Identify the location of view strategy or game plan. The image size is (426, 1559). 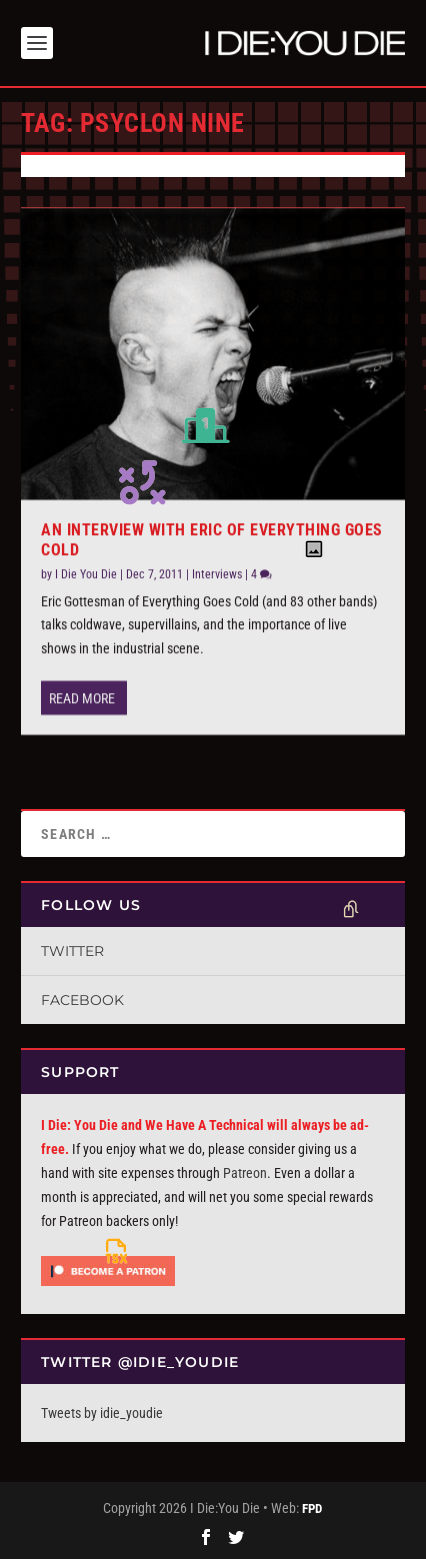
(140, 482).